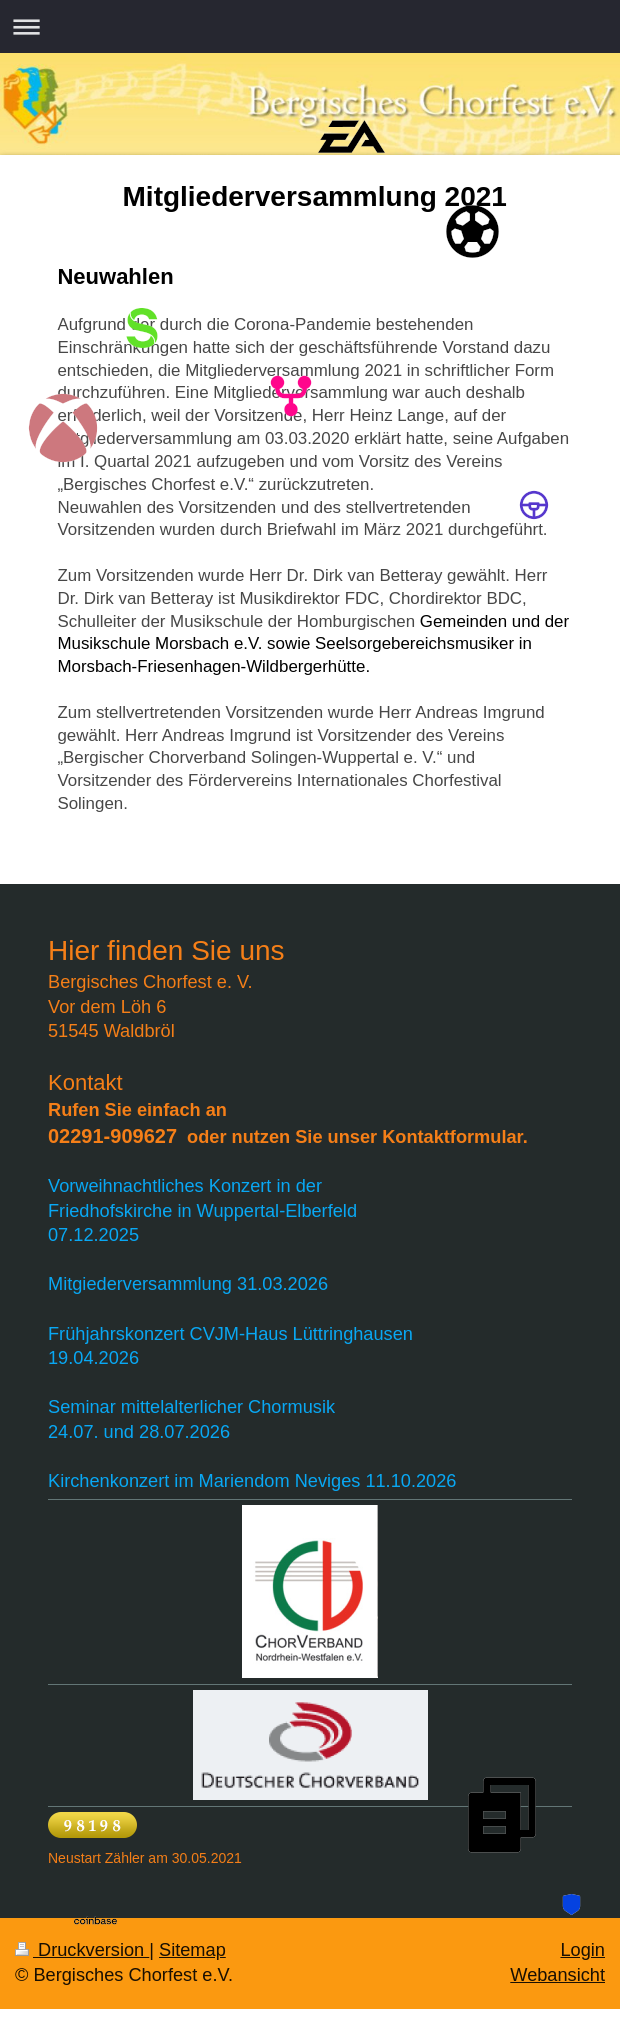 This screenshot has height=2039, width=620. What do you see at coordinates (291, 396) in the screenshot?
I see `fork a repository` at bounding box center [291, 396].